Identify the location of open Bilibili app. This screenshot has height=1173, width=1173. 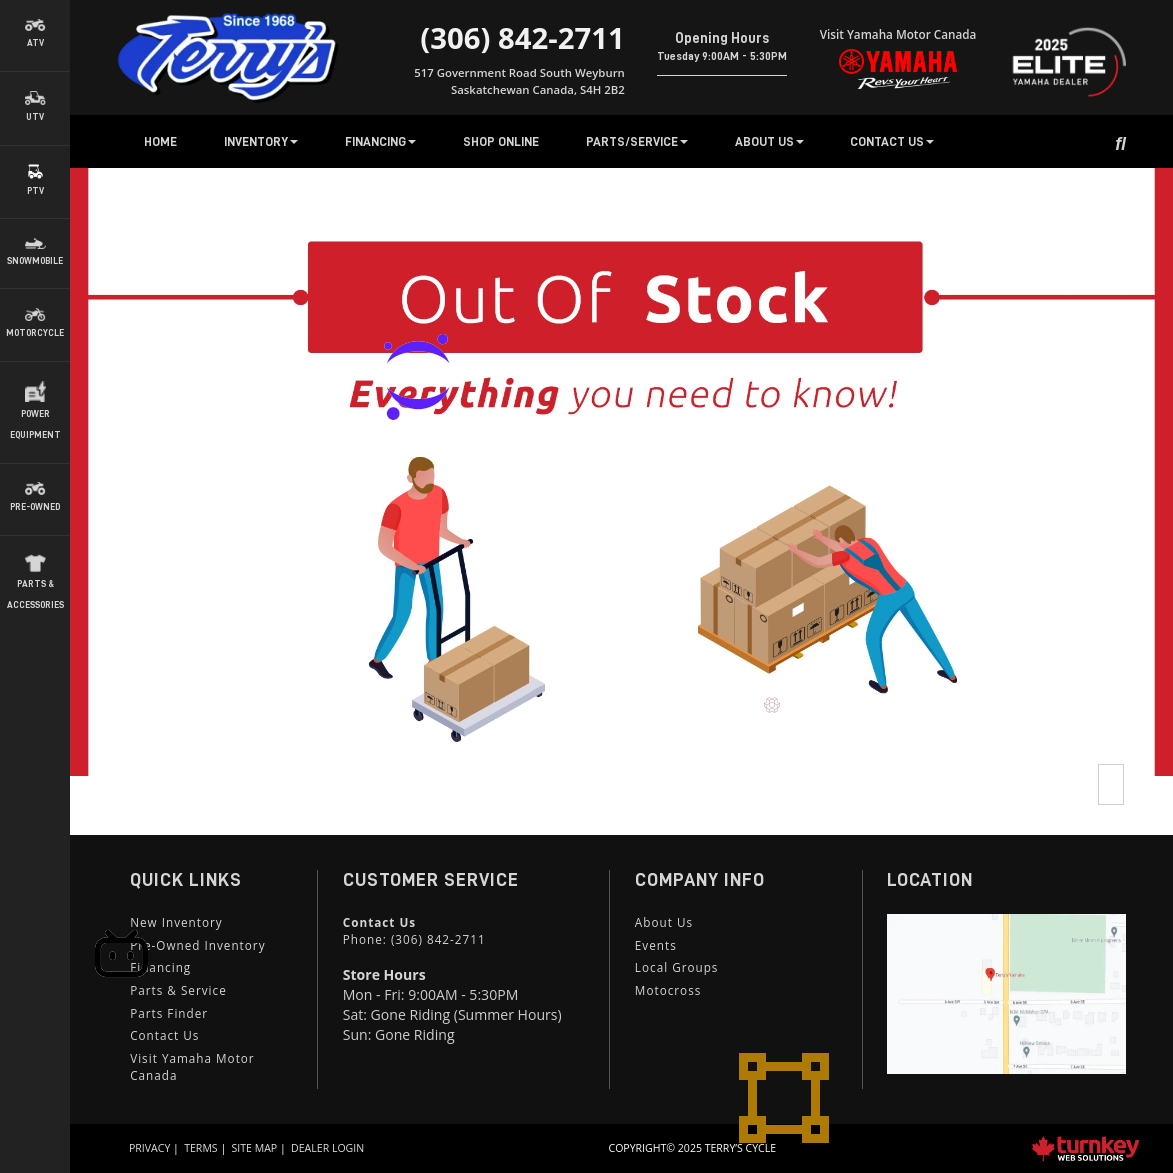
(121, 953).